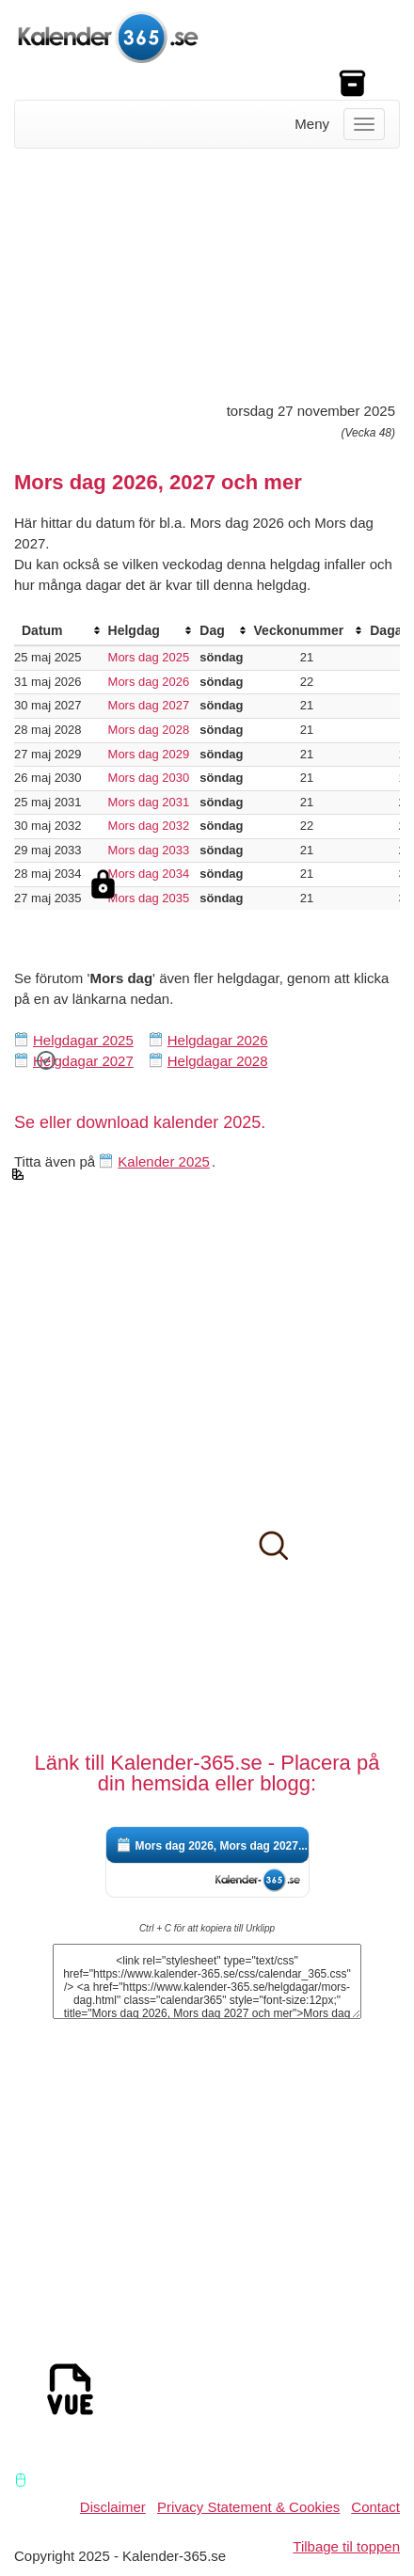 The height and width of the screenshot is (2576, 414). What do you see at coordinates (103, 883) in the screenshot?
I see `lock or secure this item` at bounding box center [103, 883].